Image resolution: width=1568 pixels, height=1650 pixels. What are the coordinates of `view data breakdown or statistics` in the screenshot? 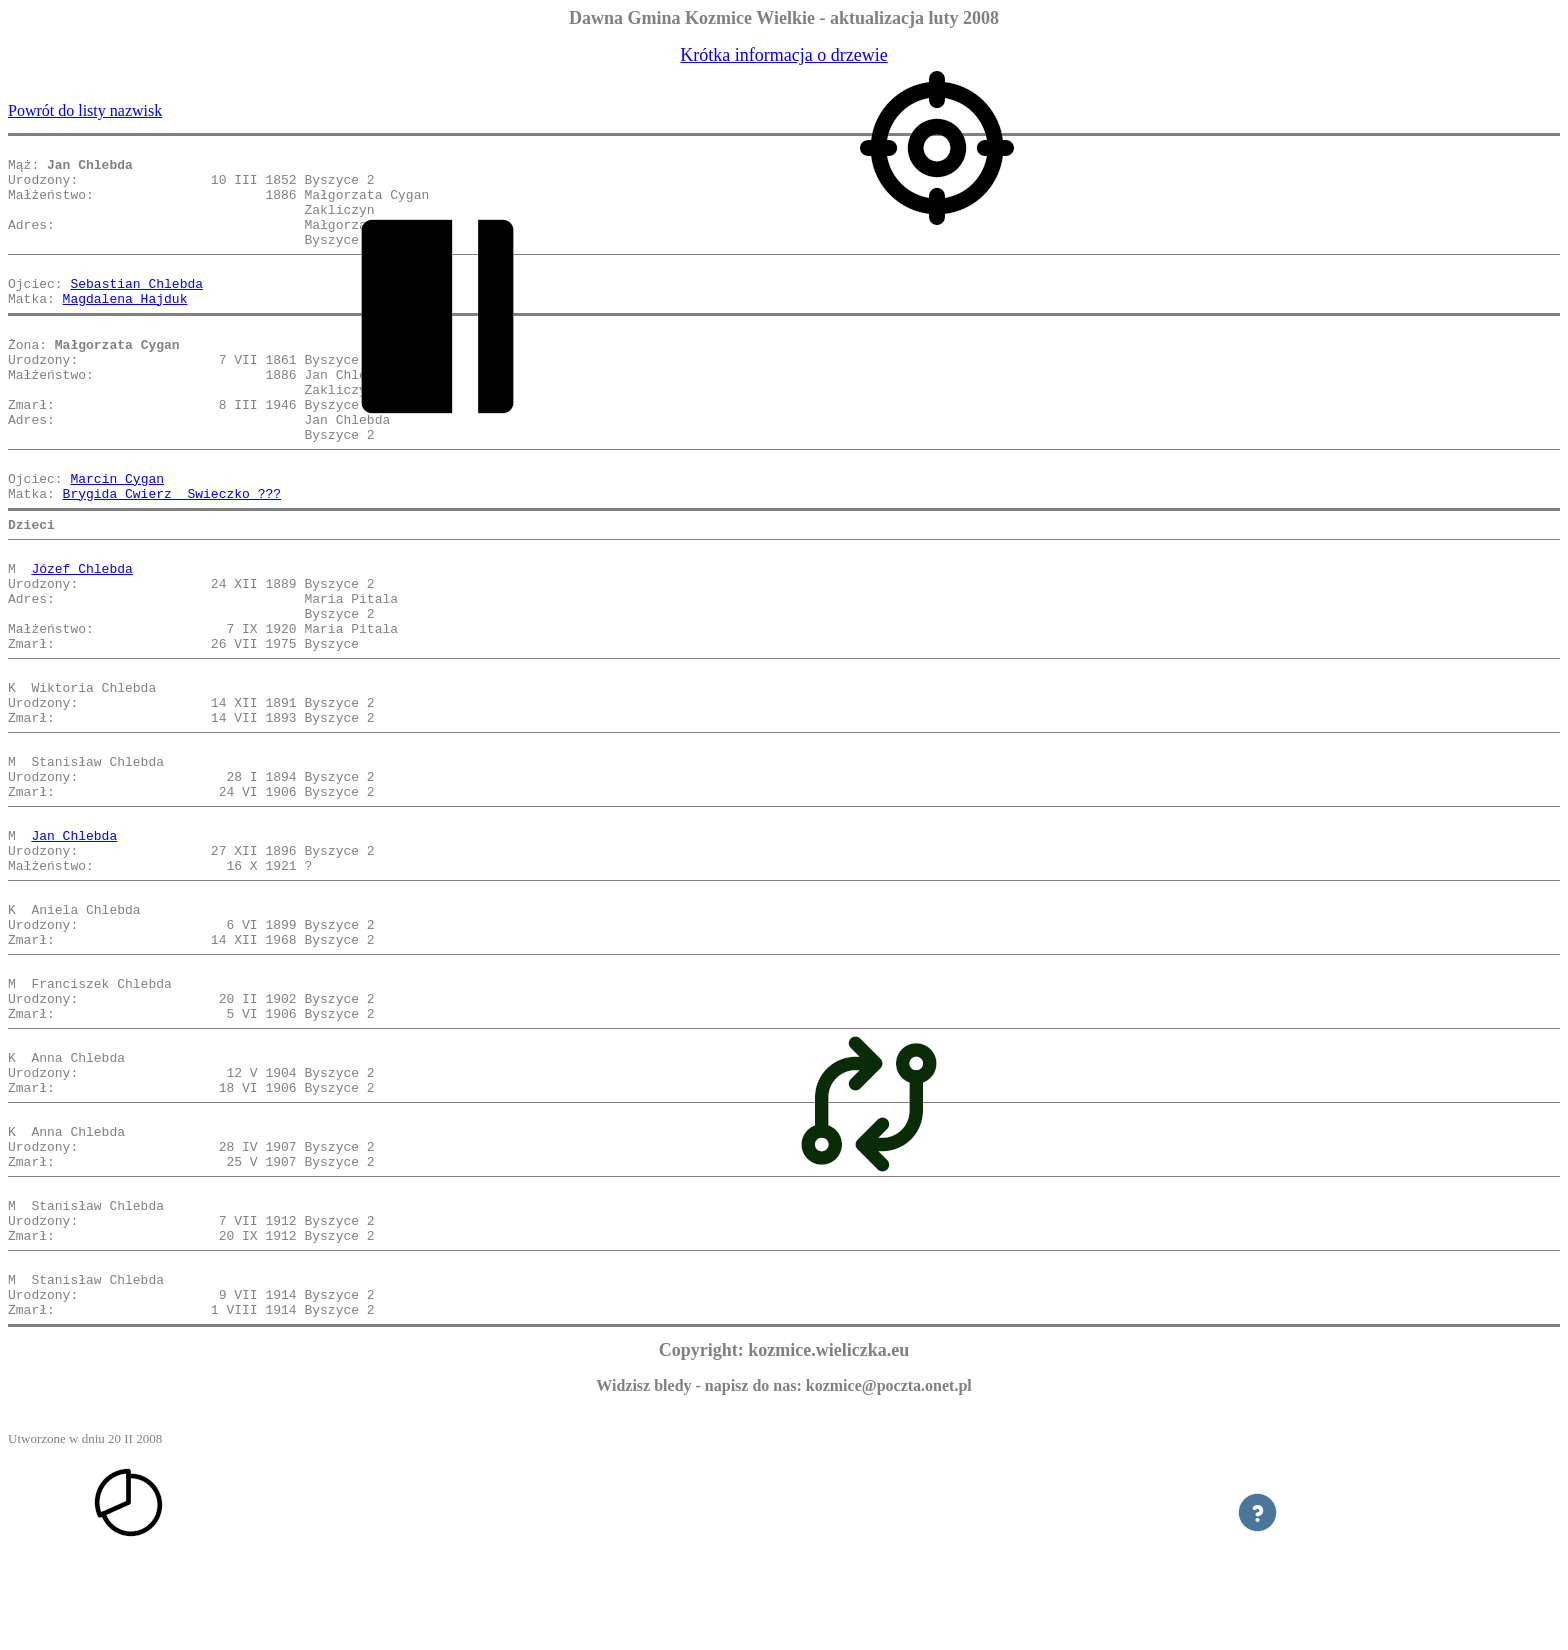 It's located at (128, 1502).